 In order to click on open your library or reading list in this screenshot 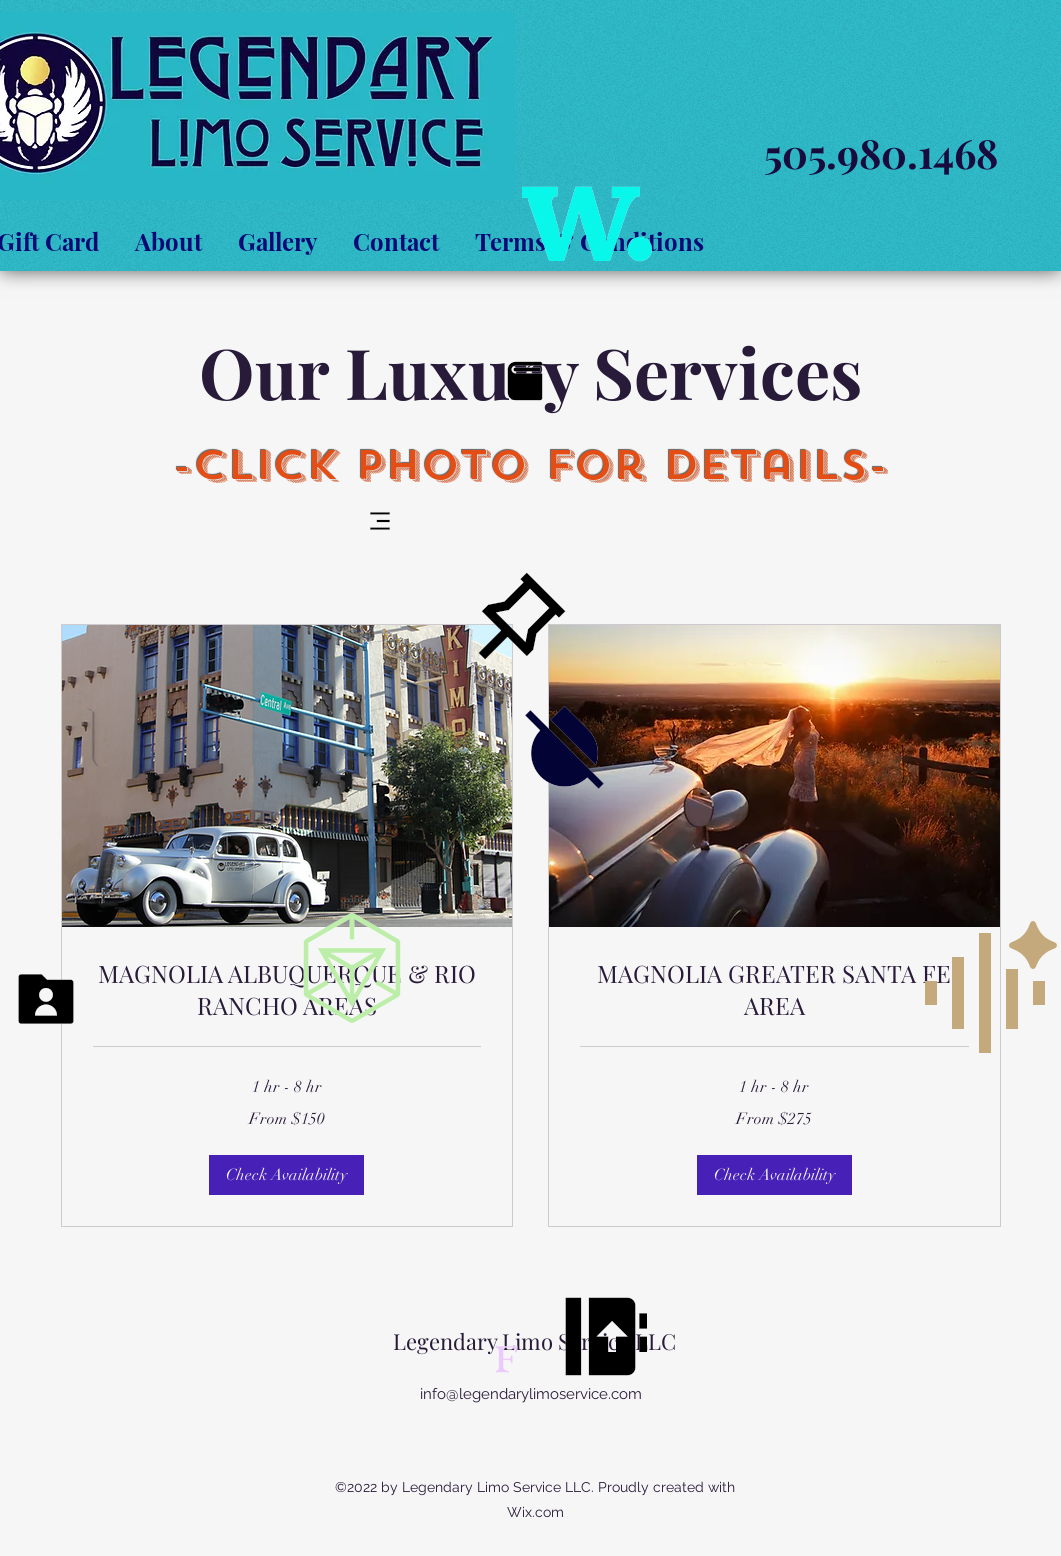, I will do `click(525, 381)`.